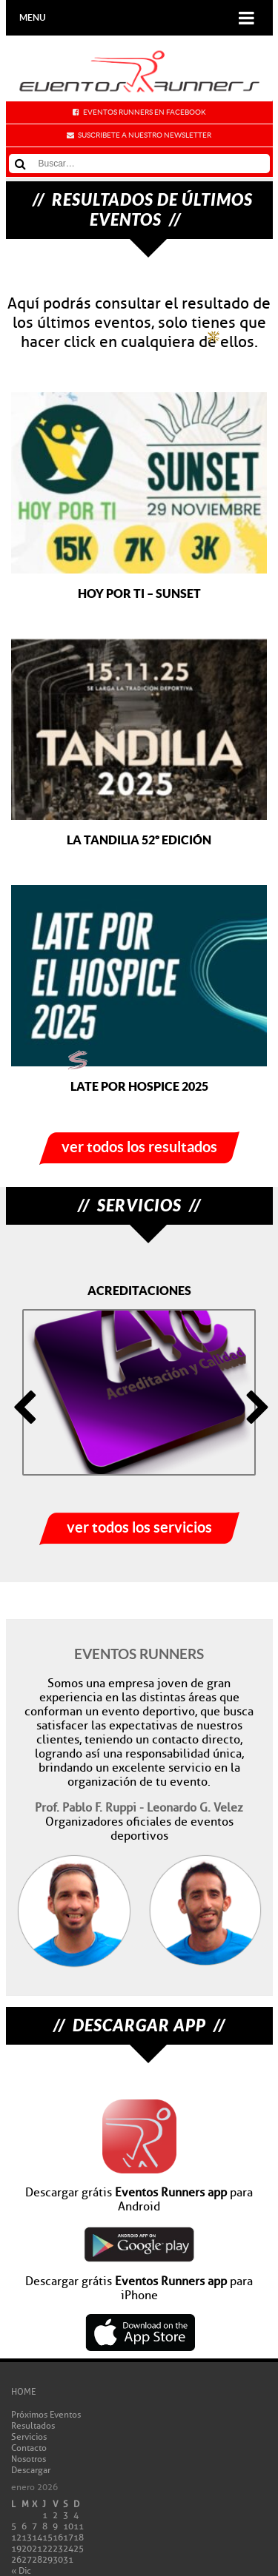 The height and width of the screenshot is (2576, 278). I want to click on eel creature or fish type in a game inventory, so click(77, 1060).